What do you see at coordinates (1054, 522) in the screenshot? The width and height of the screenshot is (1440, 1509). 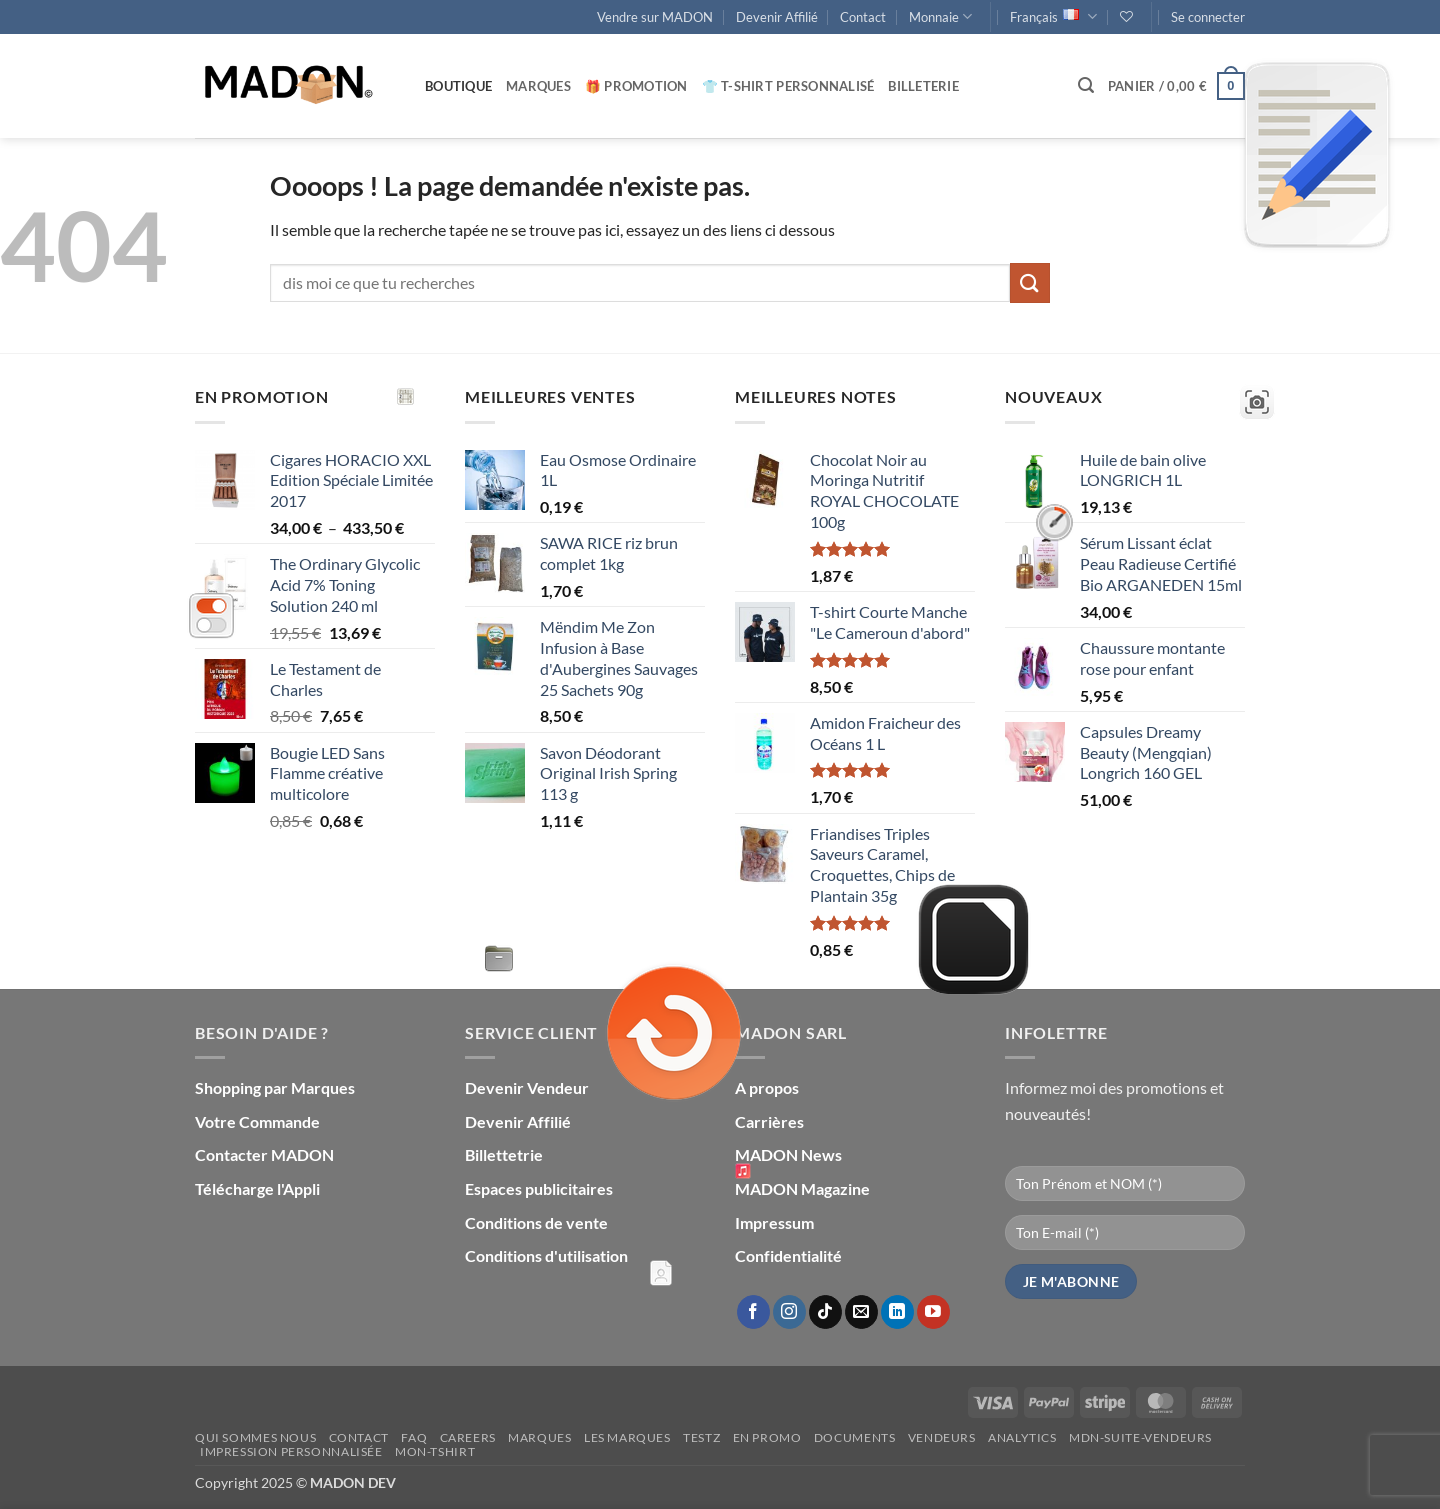 I see `launch sysprof system profiler` at bounding box center [1054, 522].